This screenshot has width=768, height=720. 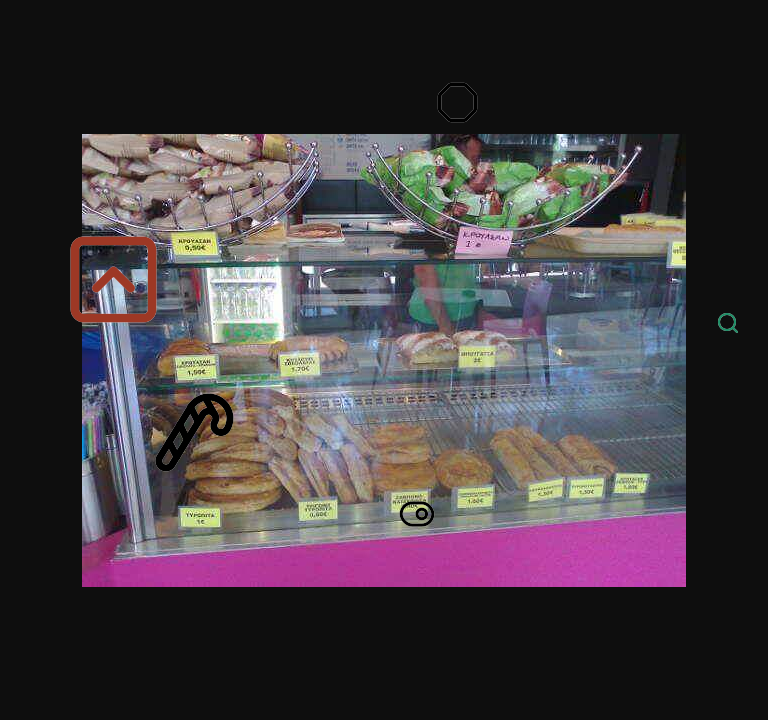 What do you see at coordinates (457, 102) in the screenshot?
I see `indicates a stop or warning state` at bounding box center [457, 102].